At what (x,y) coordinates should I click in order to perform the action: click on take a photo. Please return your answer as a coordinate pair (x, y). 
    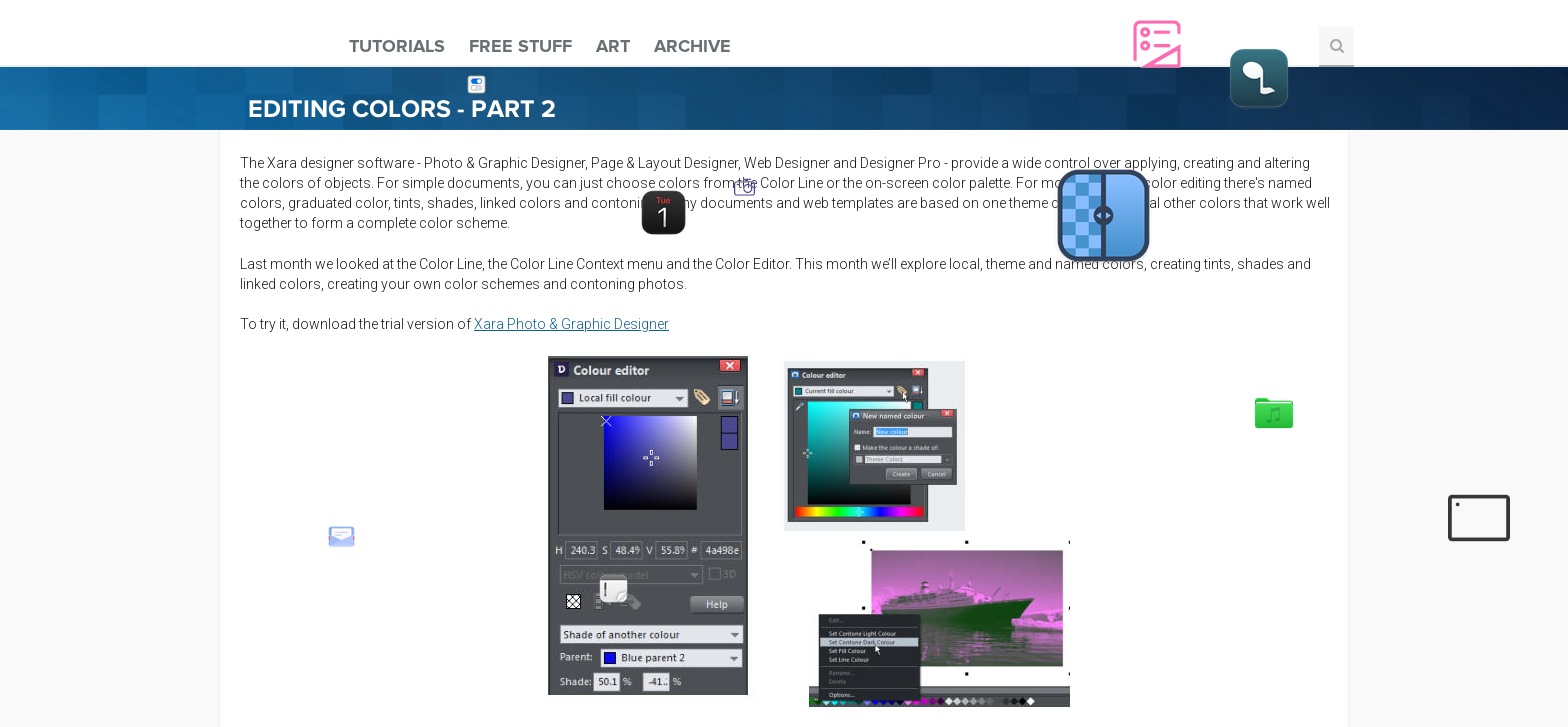
    Looking at the image, I should click on (744, 186).